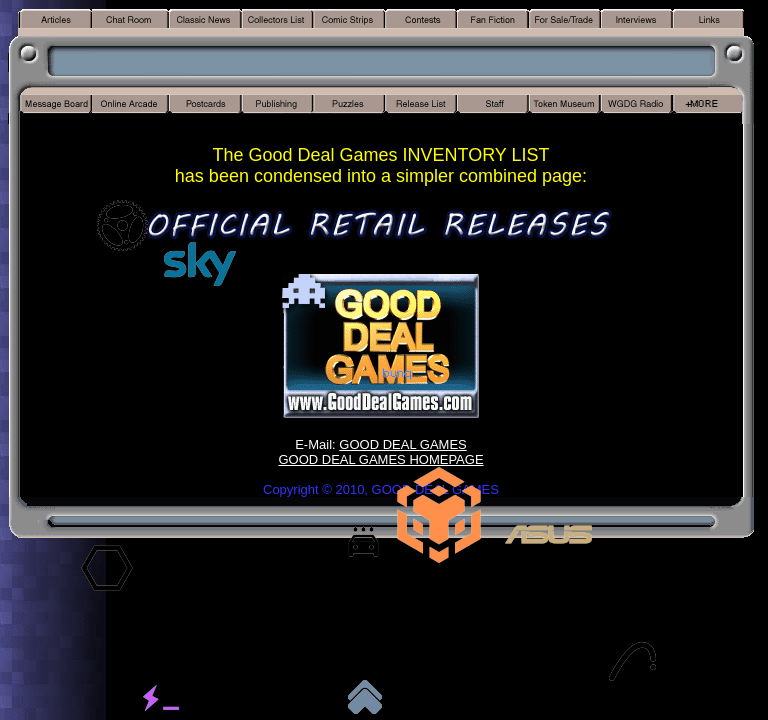 This screenshot has width=768, height=720. What do you see at coordinates (365, 697) in the screenshot?
I see `palo alto software company logo` at bounding box center [365, 697].